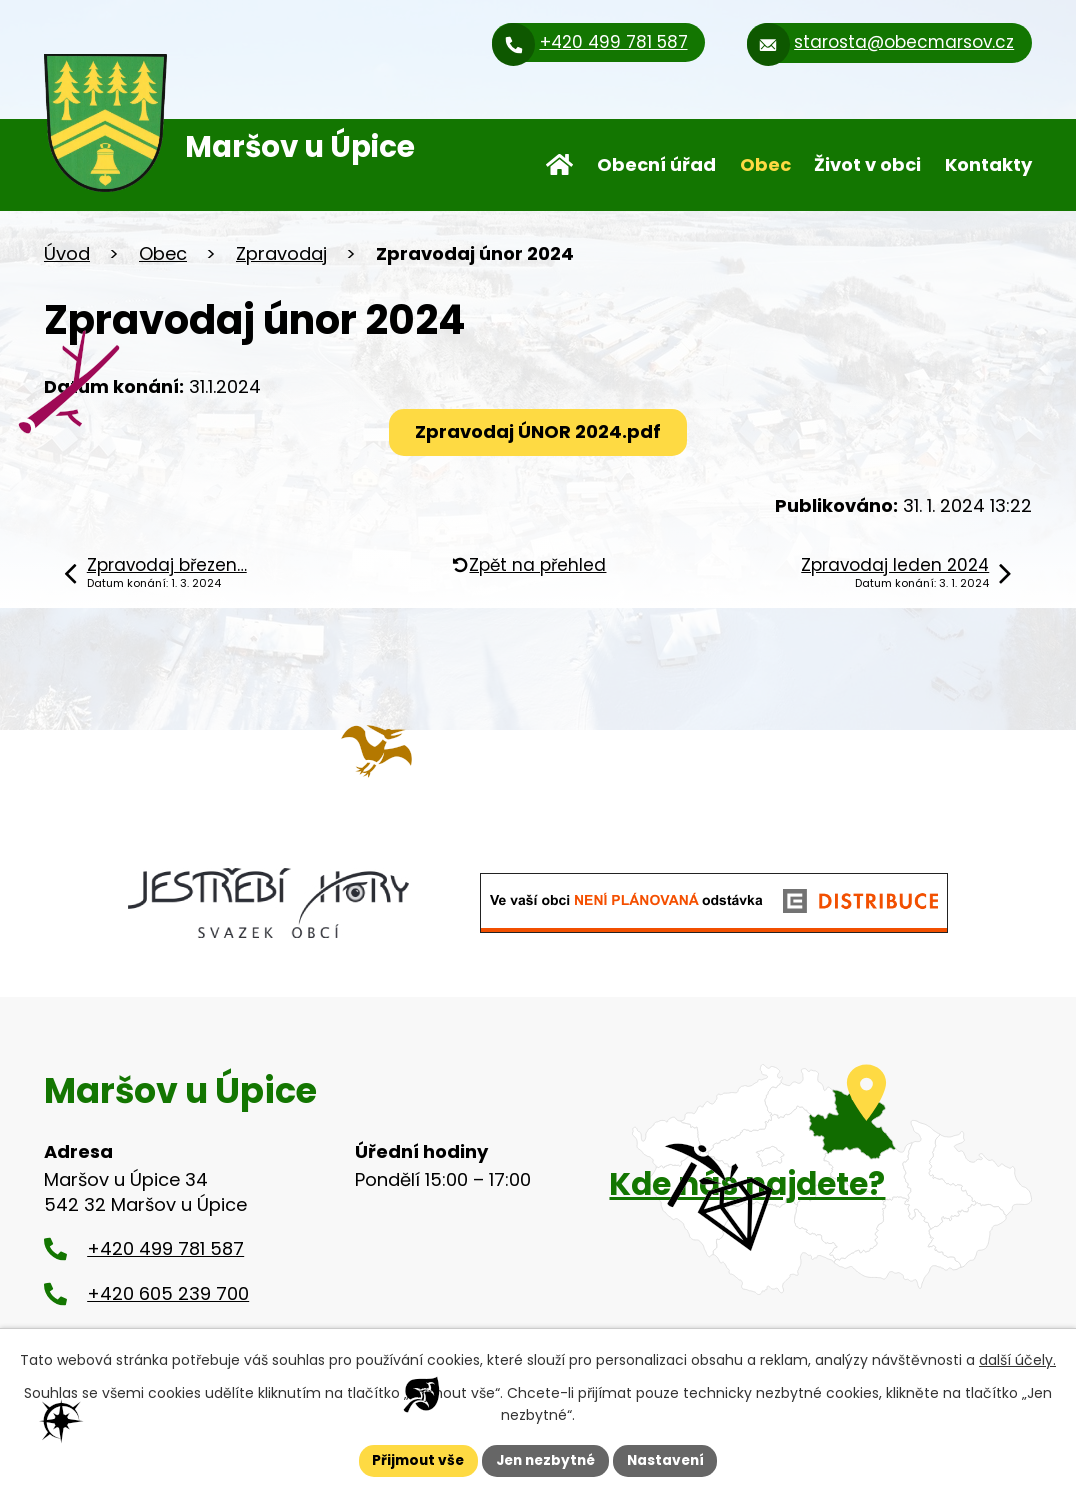 Image resolution: width=1076 pixels, height=1496 pixels. What do you see at coordinates (718, 1197) in the screenshot?
I see `indicates hard difficulty or challenge level` at bounding box center [718, 1197].